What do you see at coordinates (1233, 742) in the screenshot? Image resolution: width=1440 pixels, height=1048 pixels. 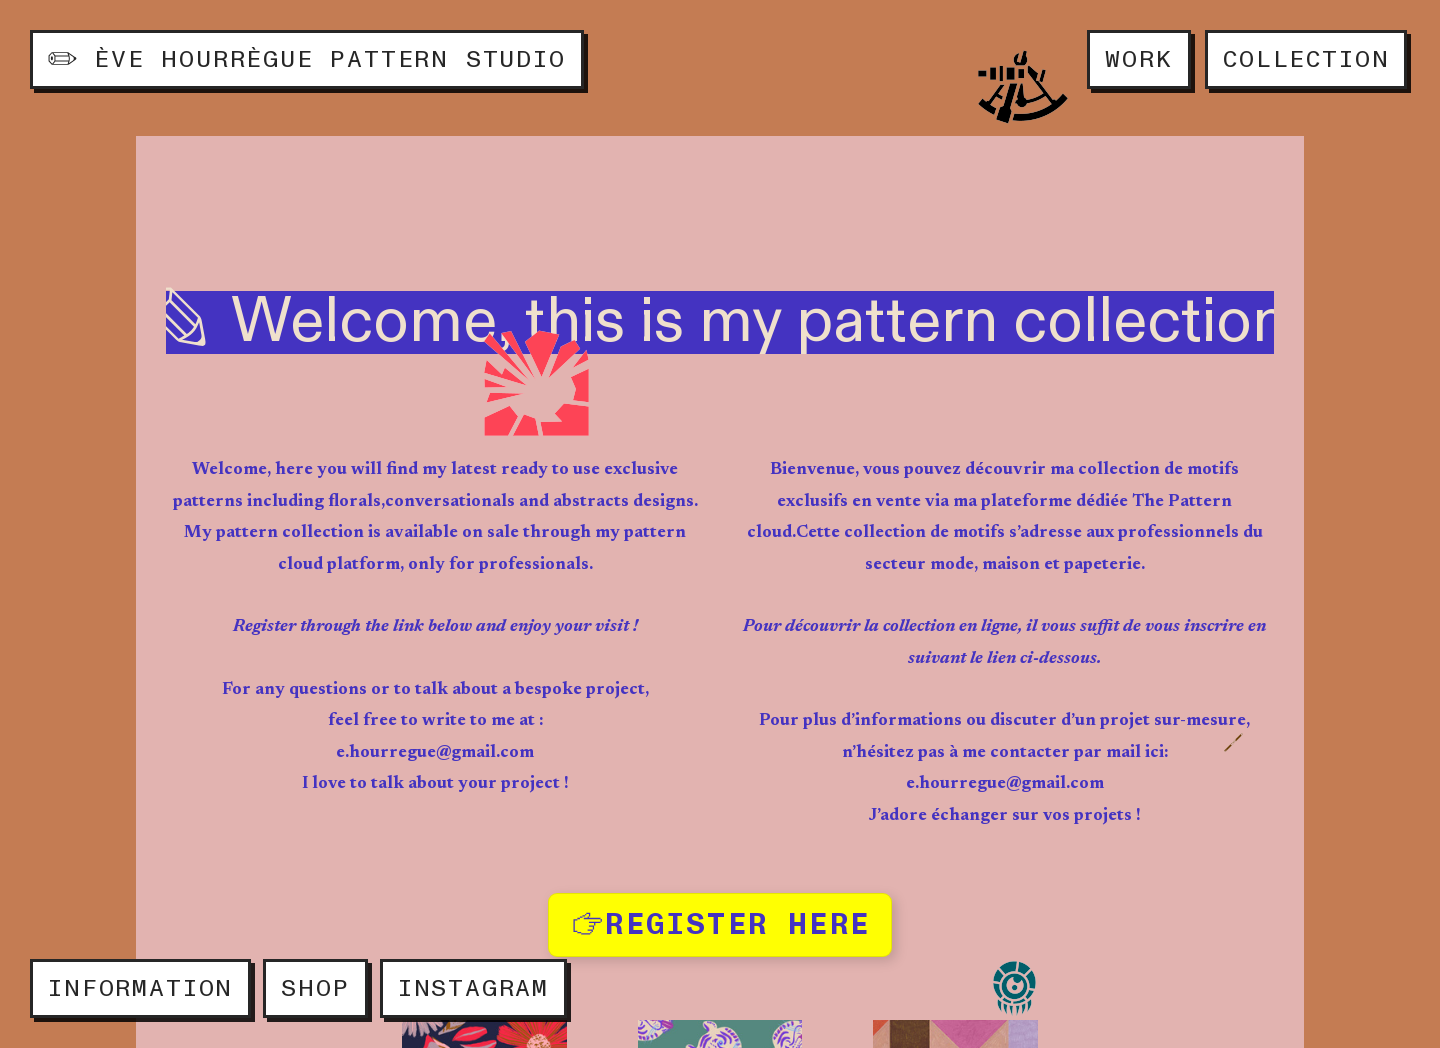 I see `select bo staff as your weapon` at bounding box center [1233, 742].